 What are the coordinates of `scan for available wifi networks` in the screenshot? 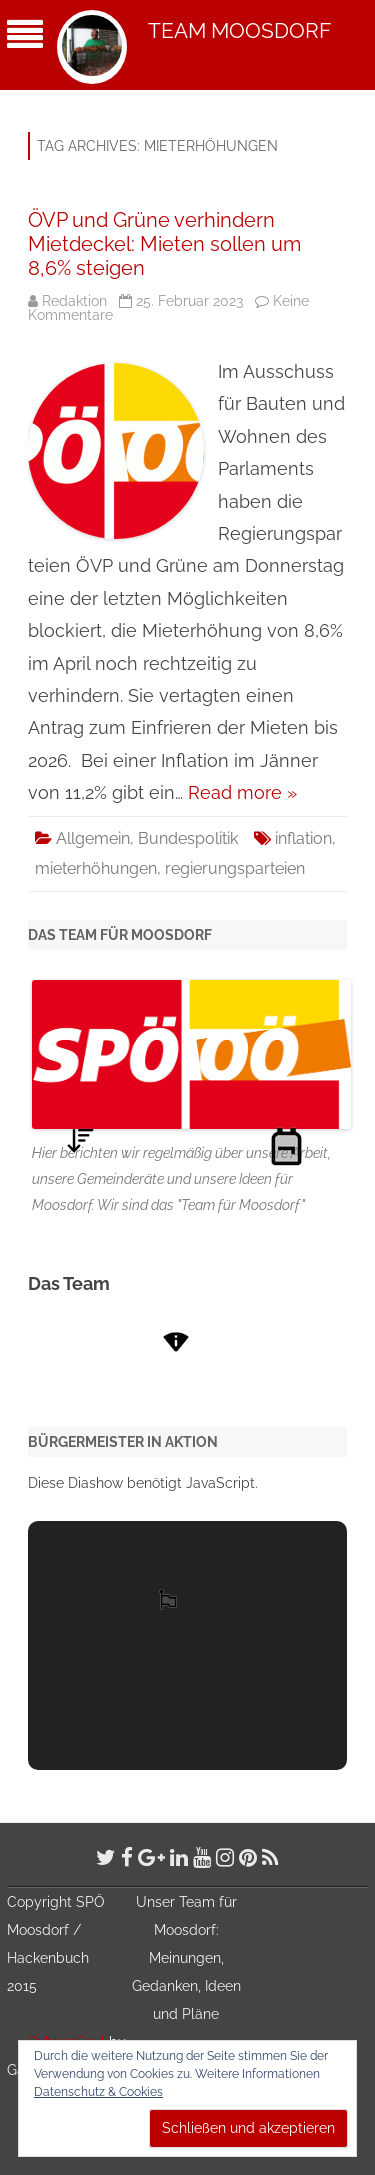 It's located at (176, 1342).